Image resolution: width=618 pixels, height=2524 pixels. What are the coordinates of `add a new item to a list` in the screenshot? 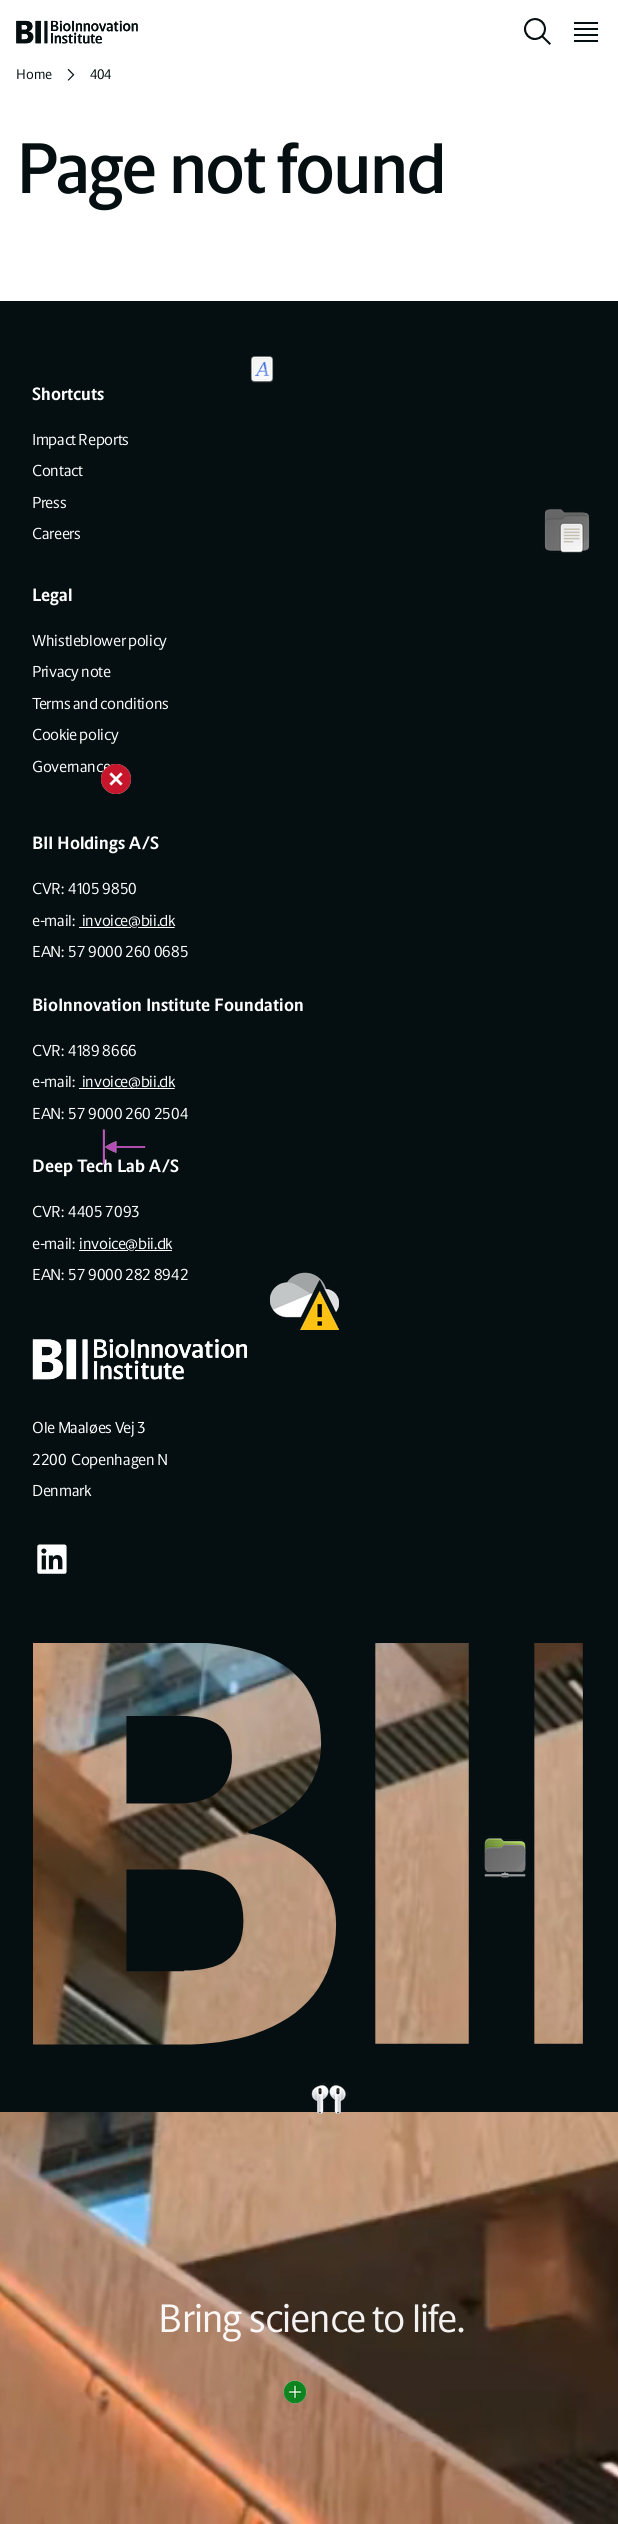 It's located at (295, 2392).